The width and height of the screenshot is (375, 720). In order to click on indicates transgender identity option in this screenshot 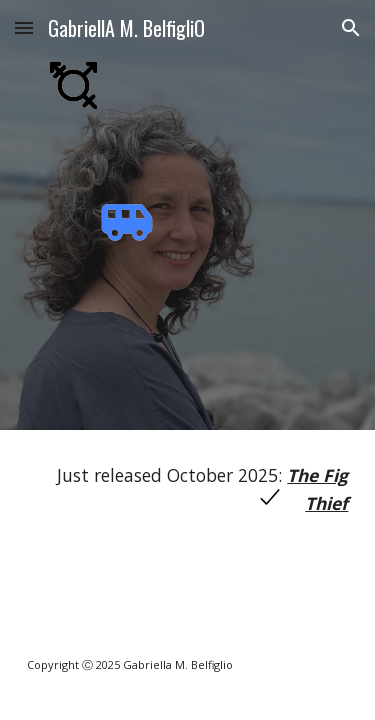, I will do `click(73, 85)`.